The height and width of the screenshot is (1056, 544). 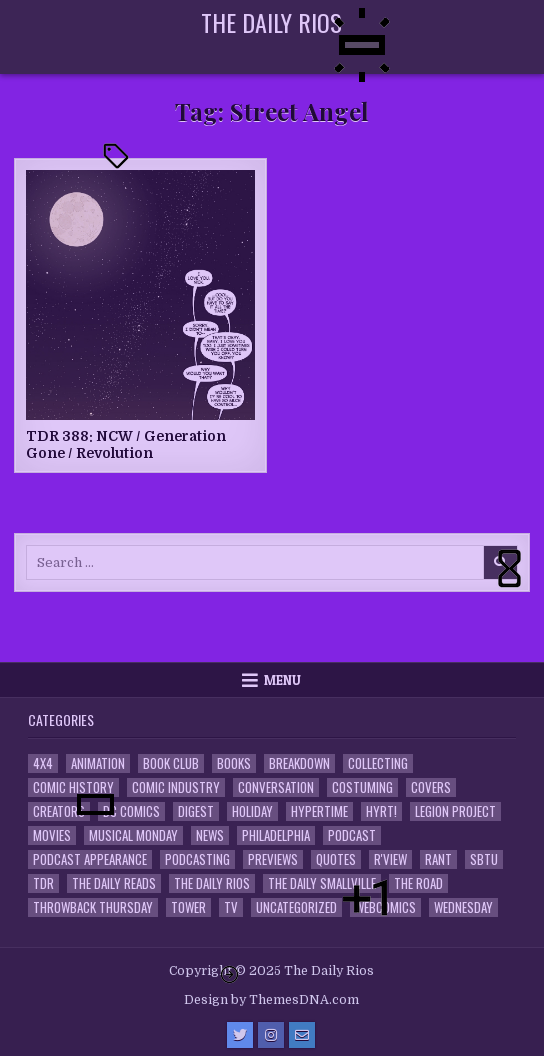 I want to click on add or view tags for an item, so click(x=116, y=156).